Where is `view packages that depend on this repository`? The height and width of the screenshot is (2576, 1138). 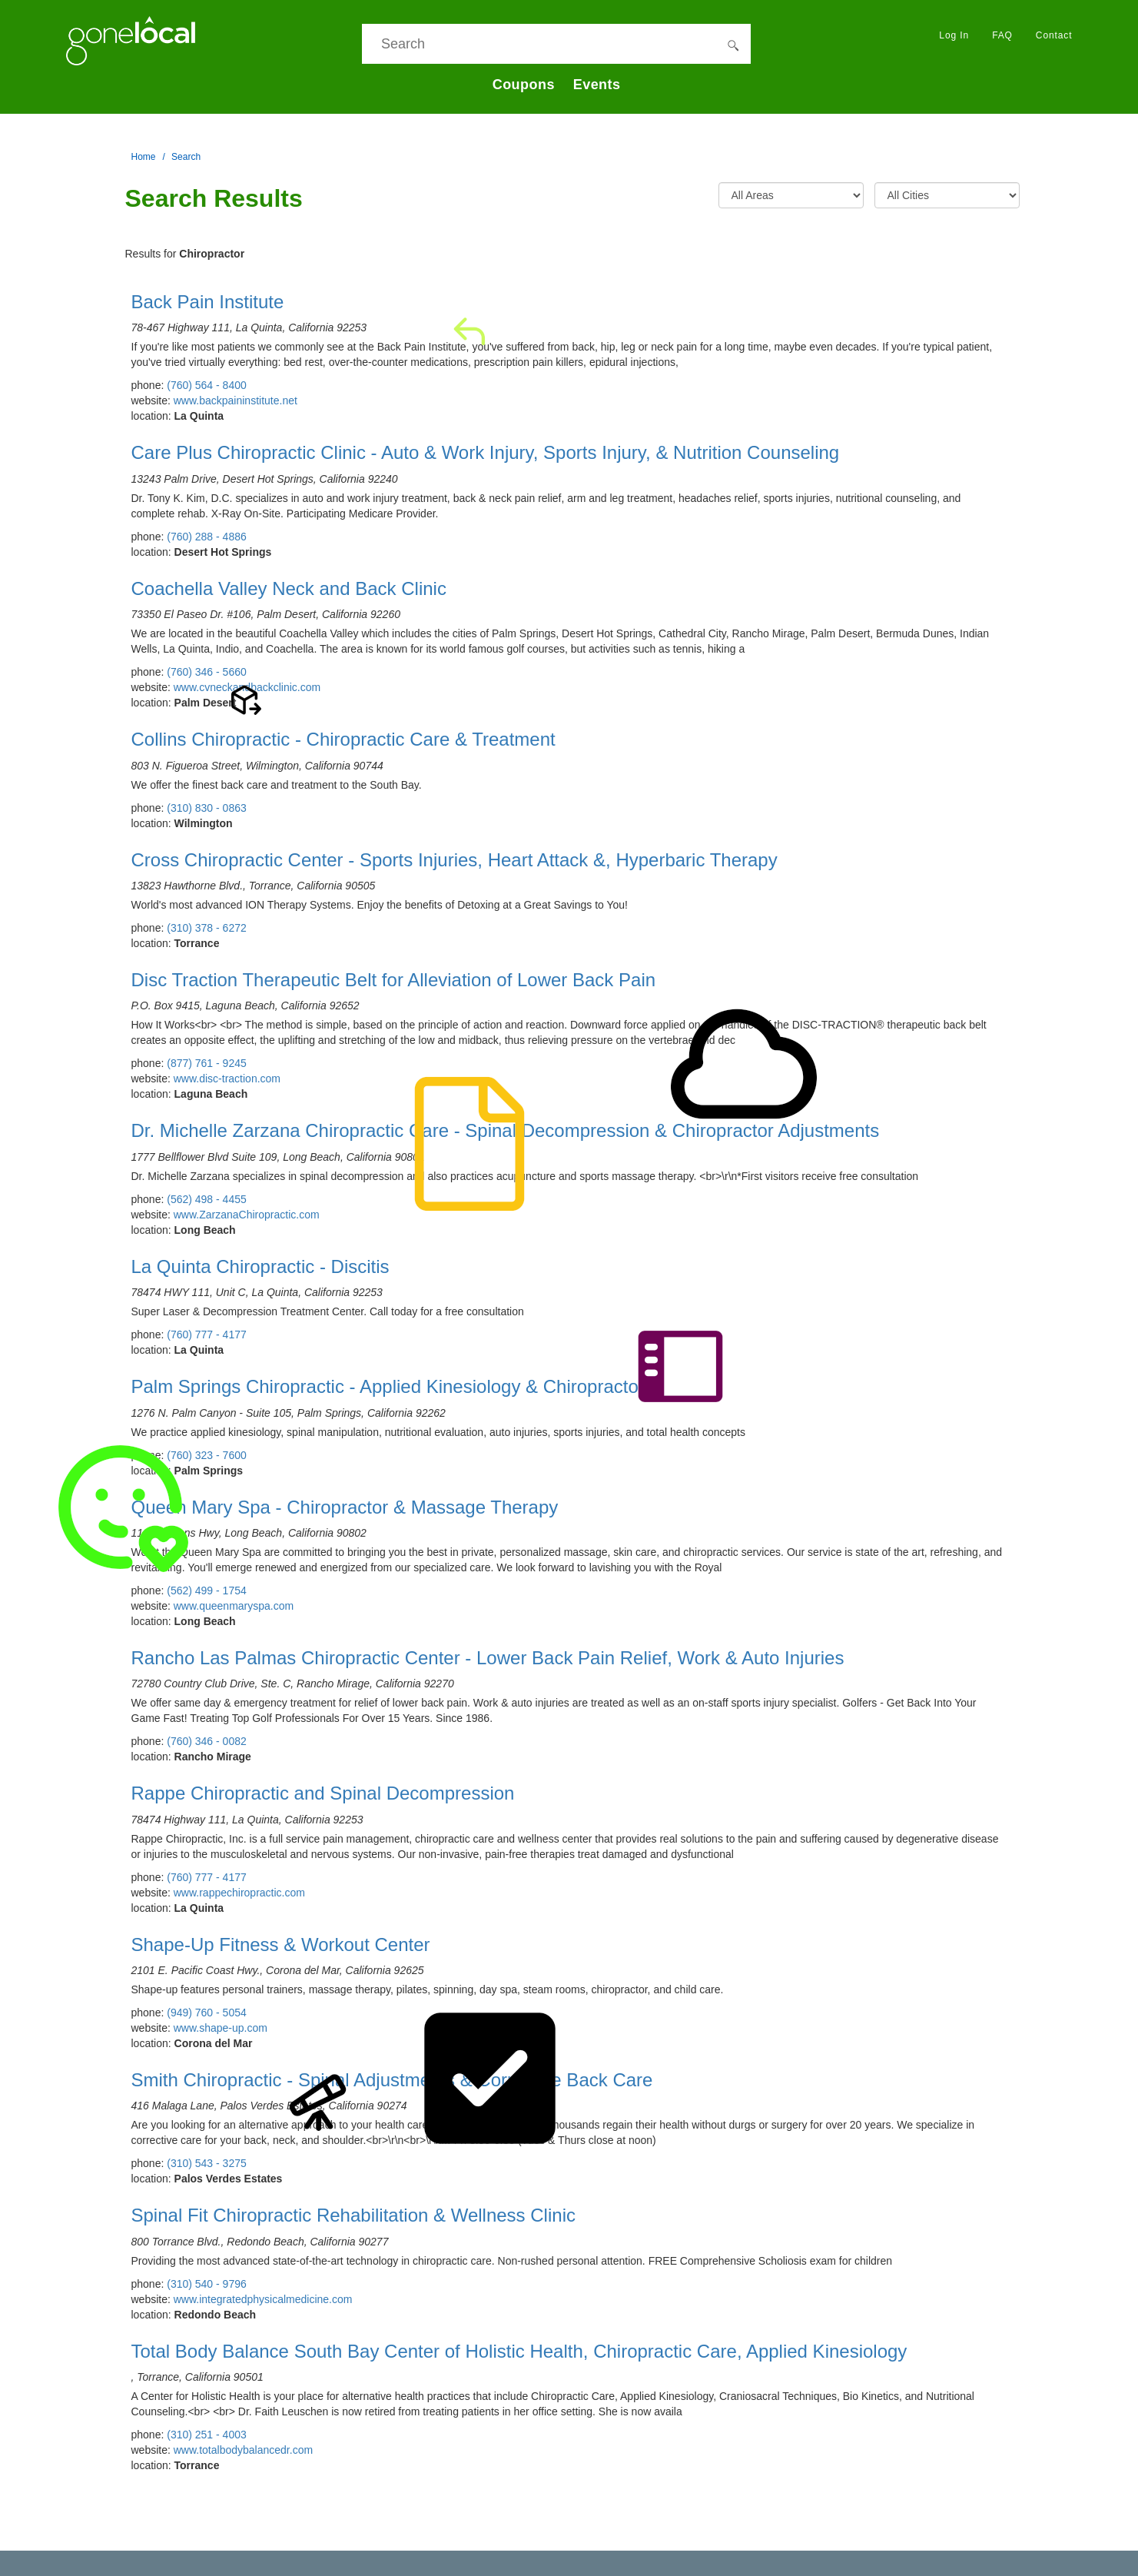
view packages that depend on this repository is located at coordinates (246, 700).